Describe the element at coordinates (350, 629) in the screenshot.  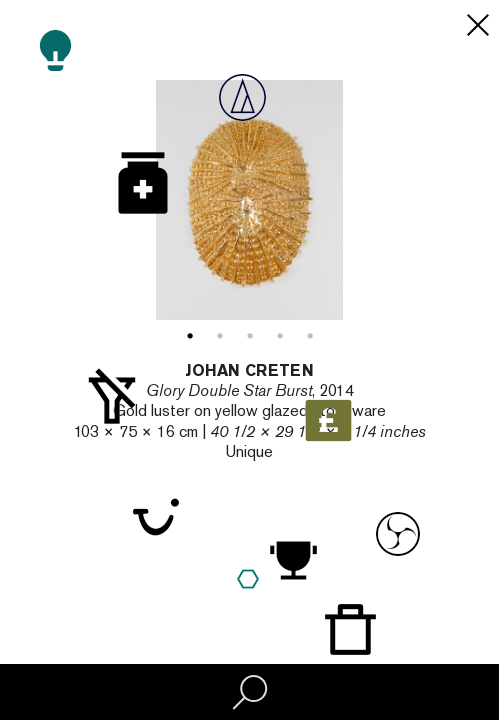
I see `delete selected item` at that location.